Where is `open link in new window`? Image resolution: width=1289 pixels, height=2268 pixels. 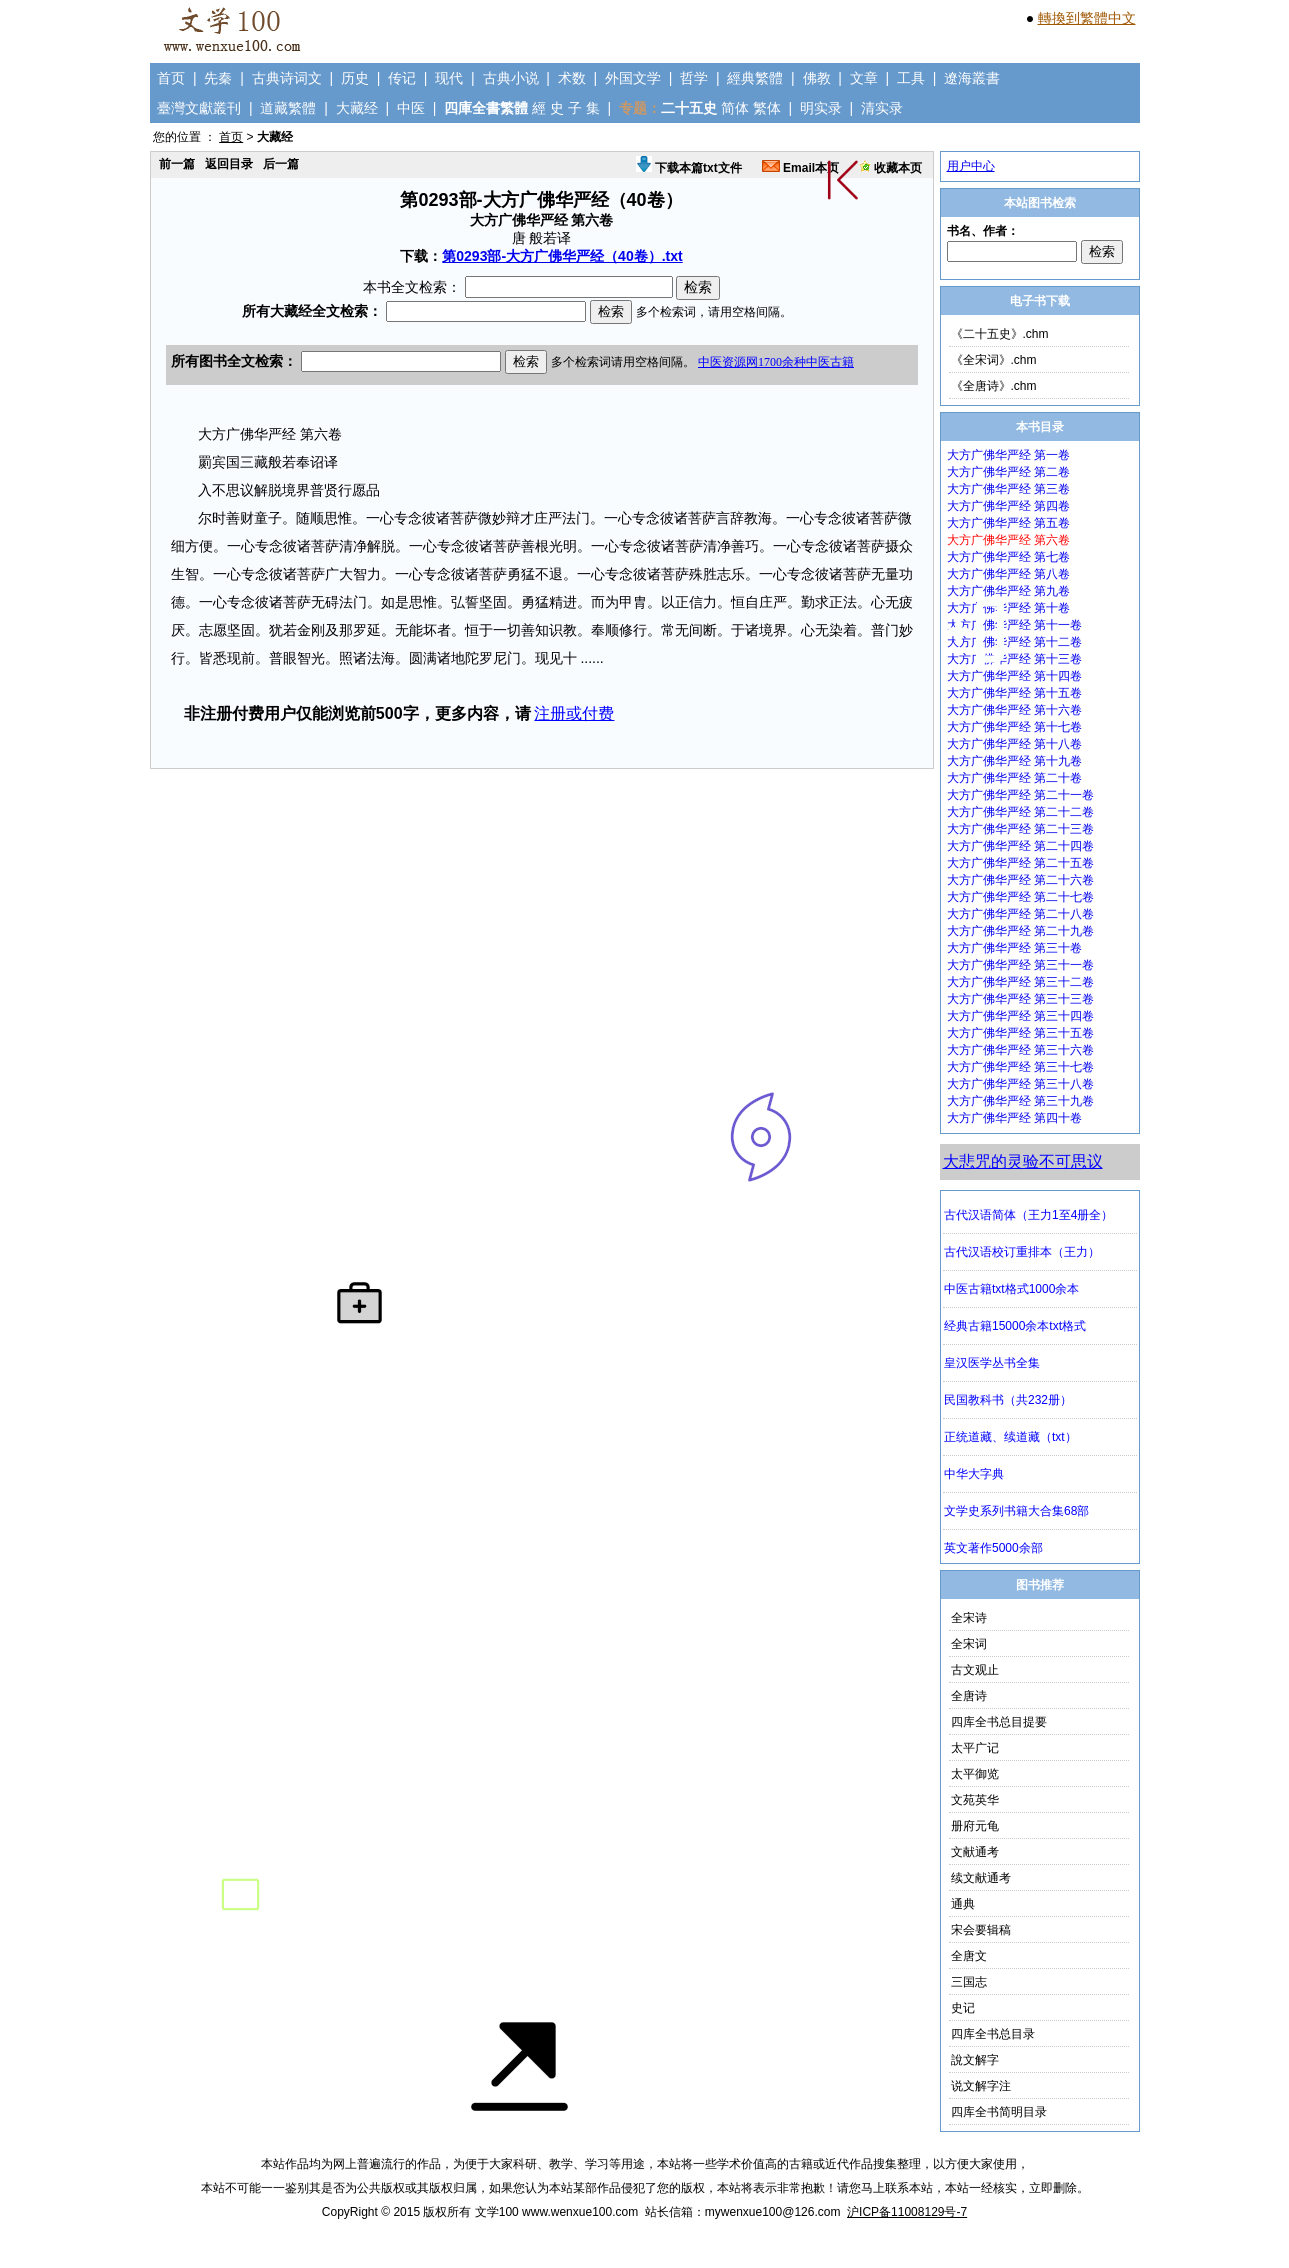
open link in new window is located at coordinates (519, 2062).